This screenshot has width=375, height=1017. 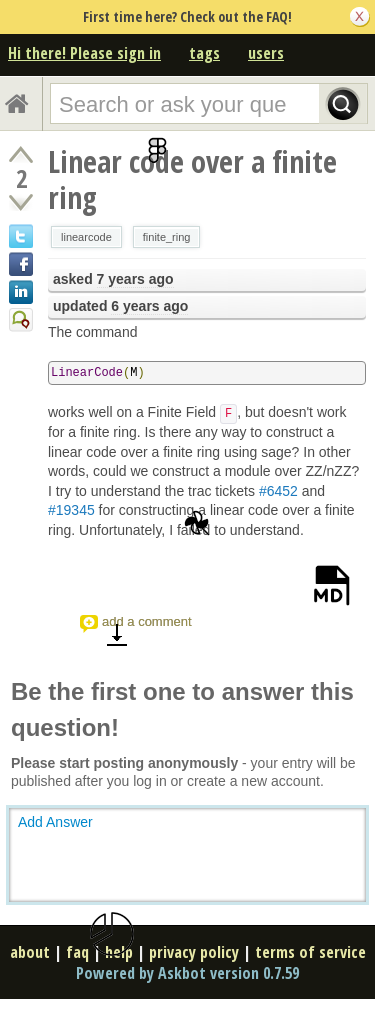 I want to click on open figma design file, so click(x=157, y=150).